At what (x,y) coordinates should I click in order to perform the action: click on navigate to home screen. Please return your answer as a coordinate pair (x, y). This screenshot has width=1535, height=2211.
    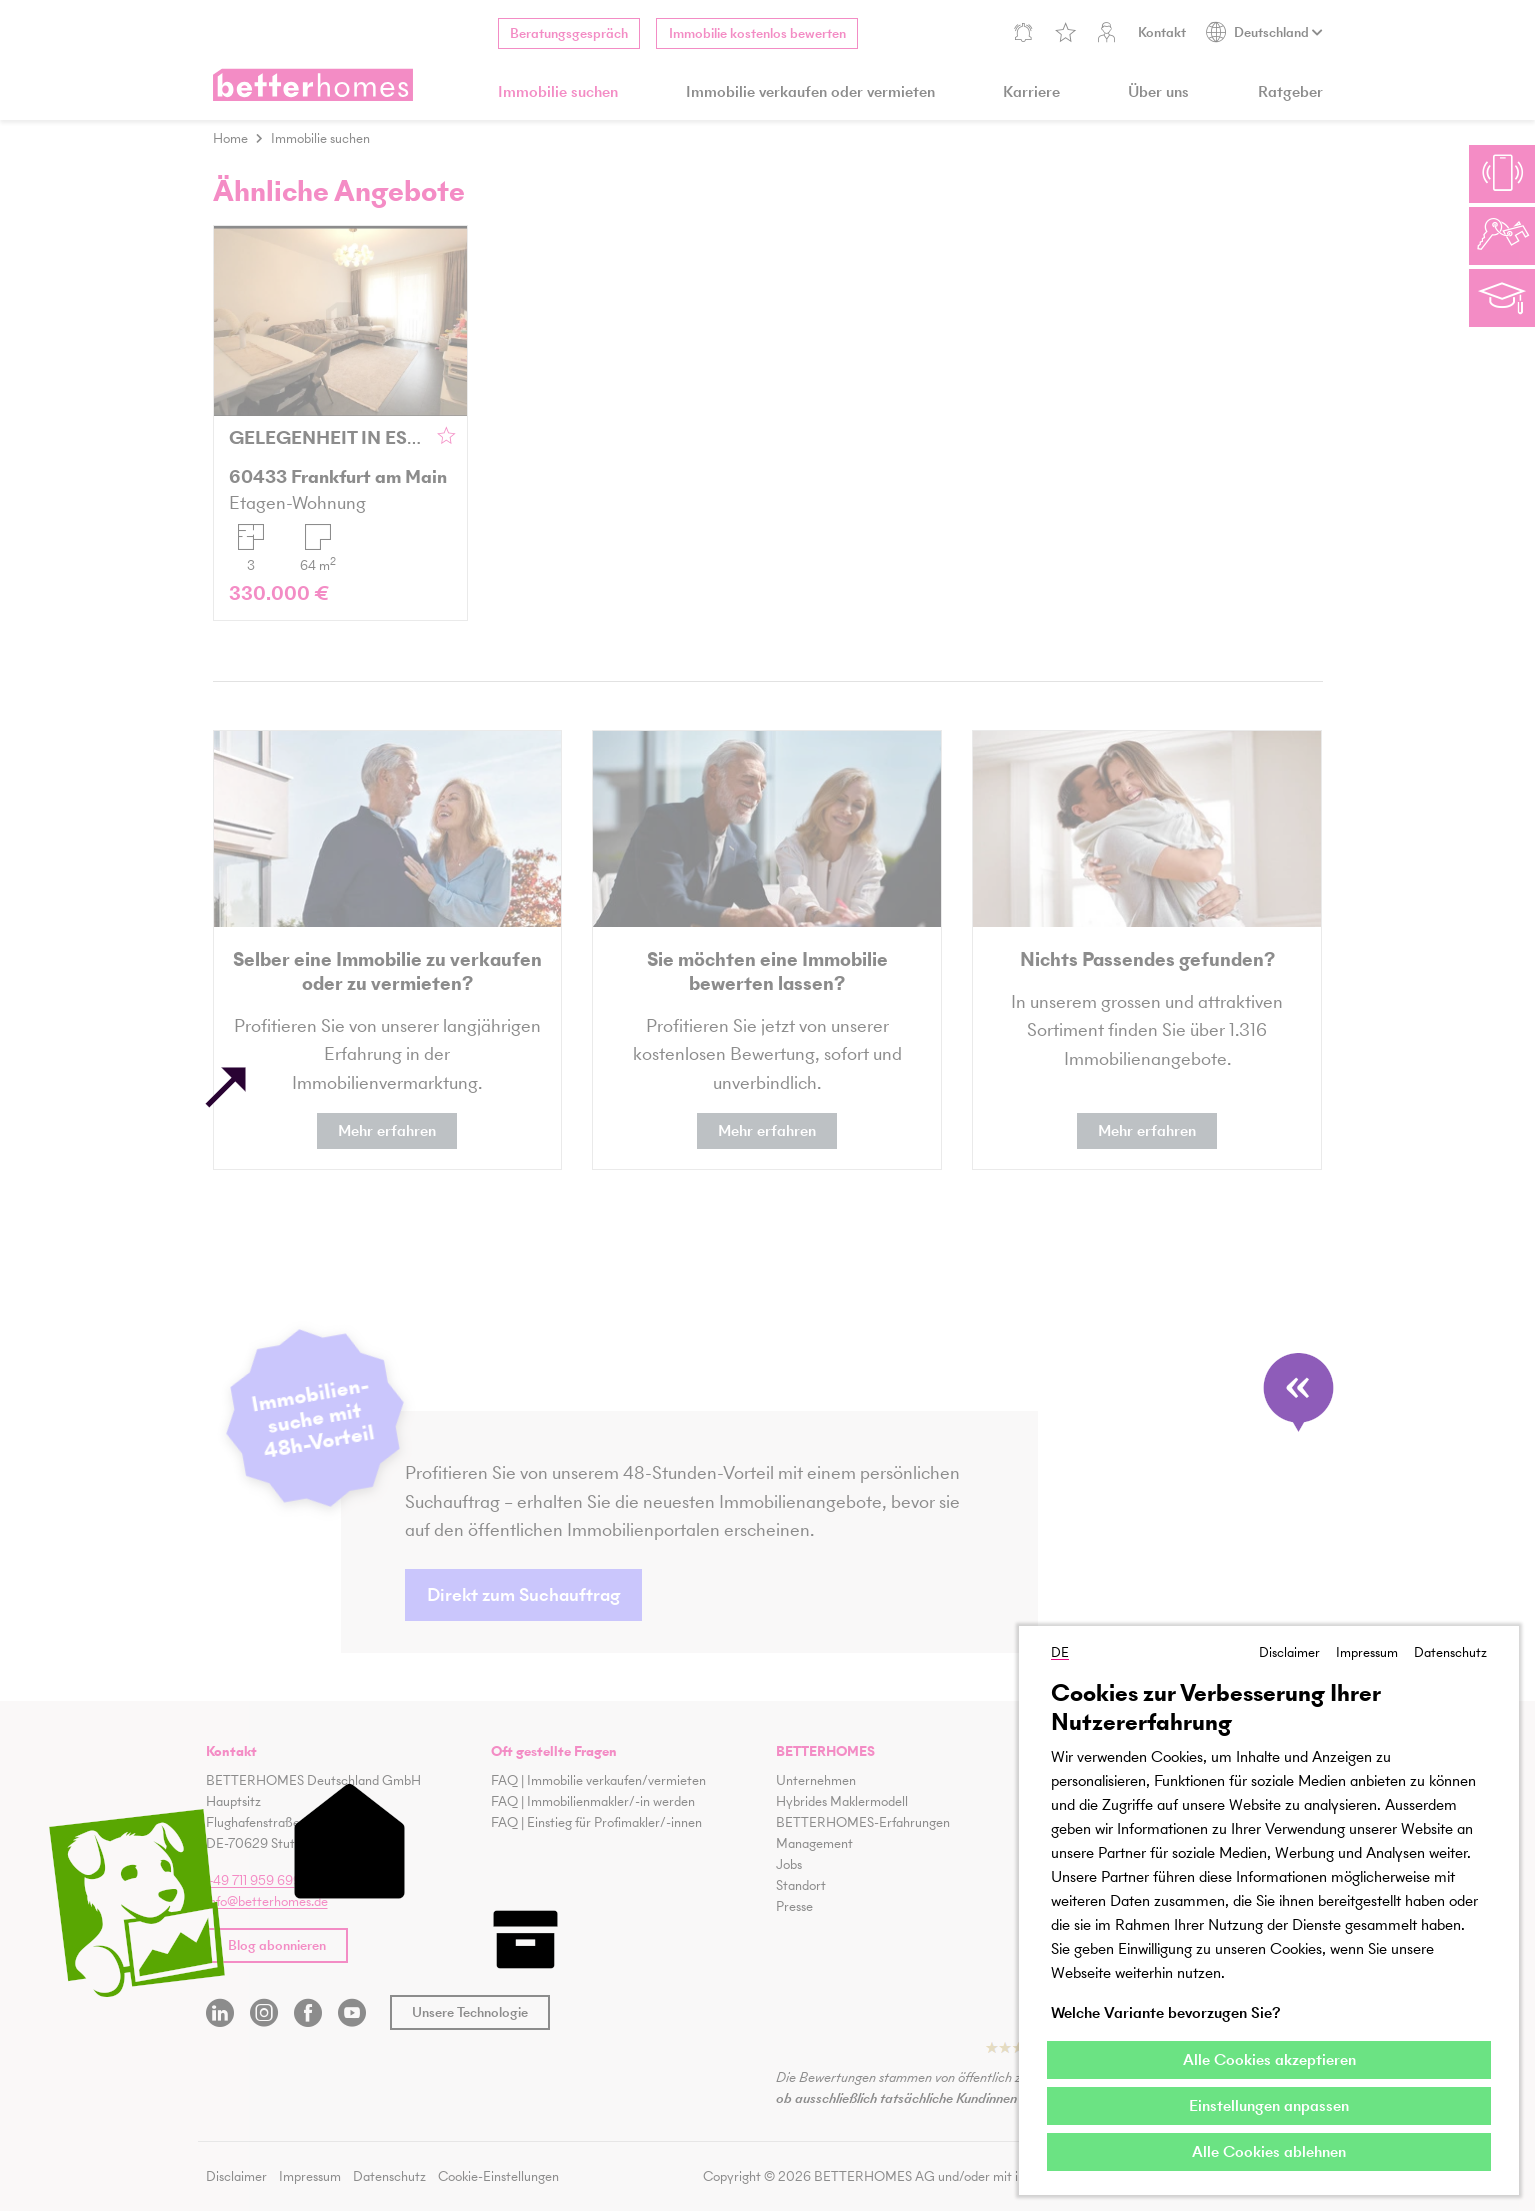
    Looking at the image, I should click on (349, 1843).